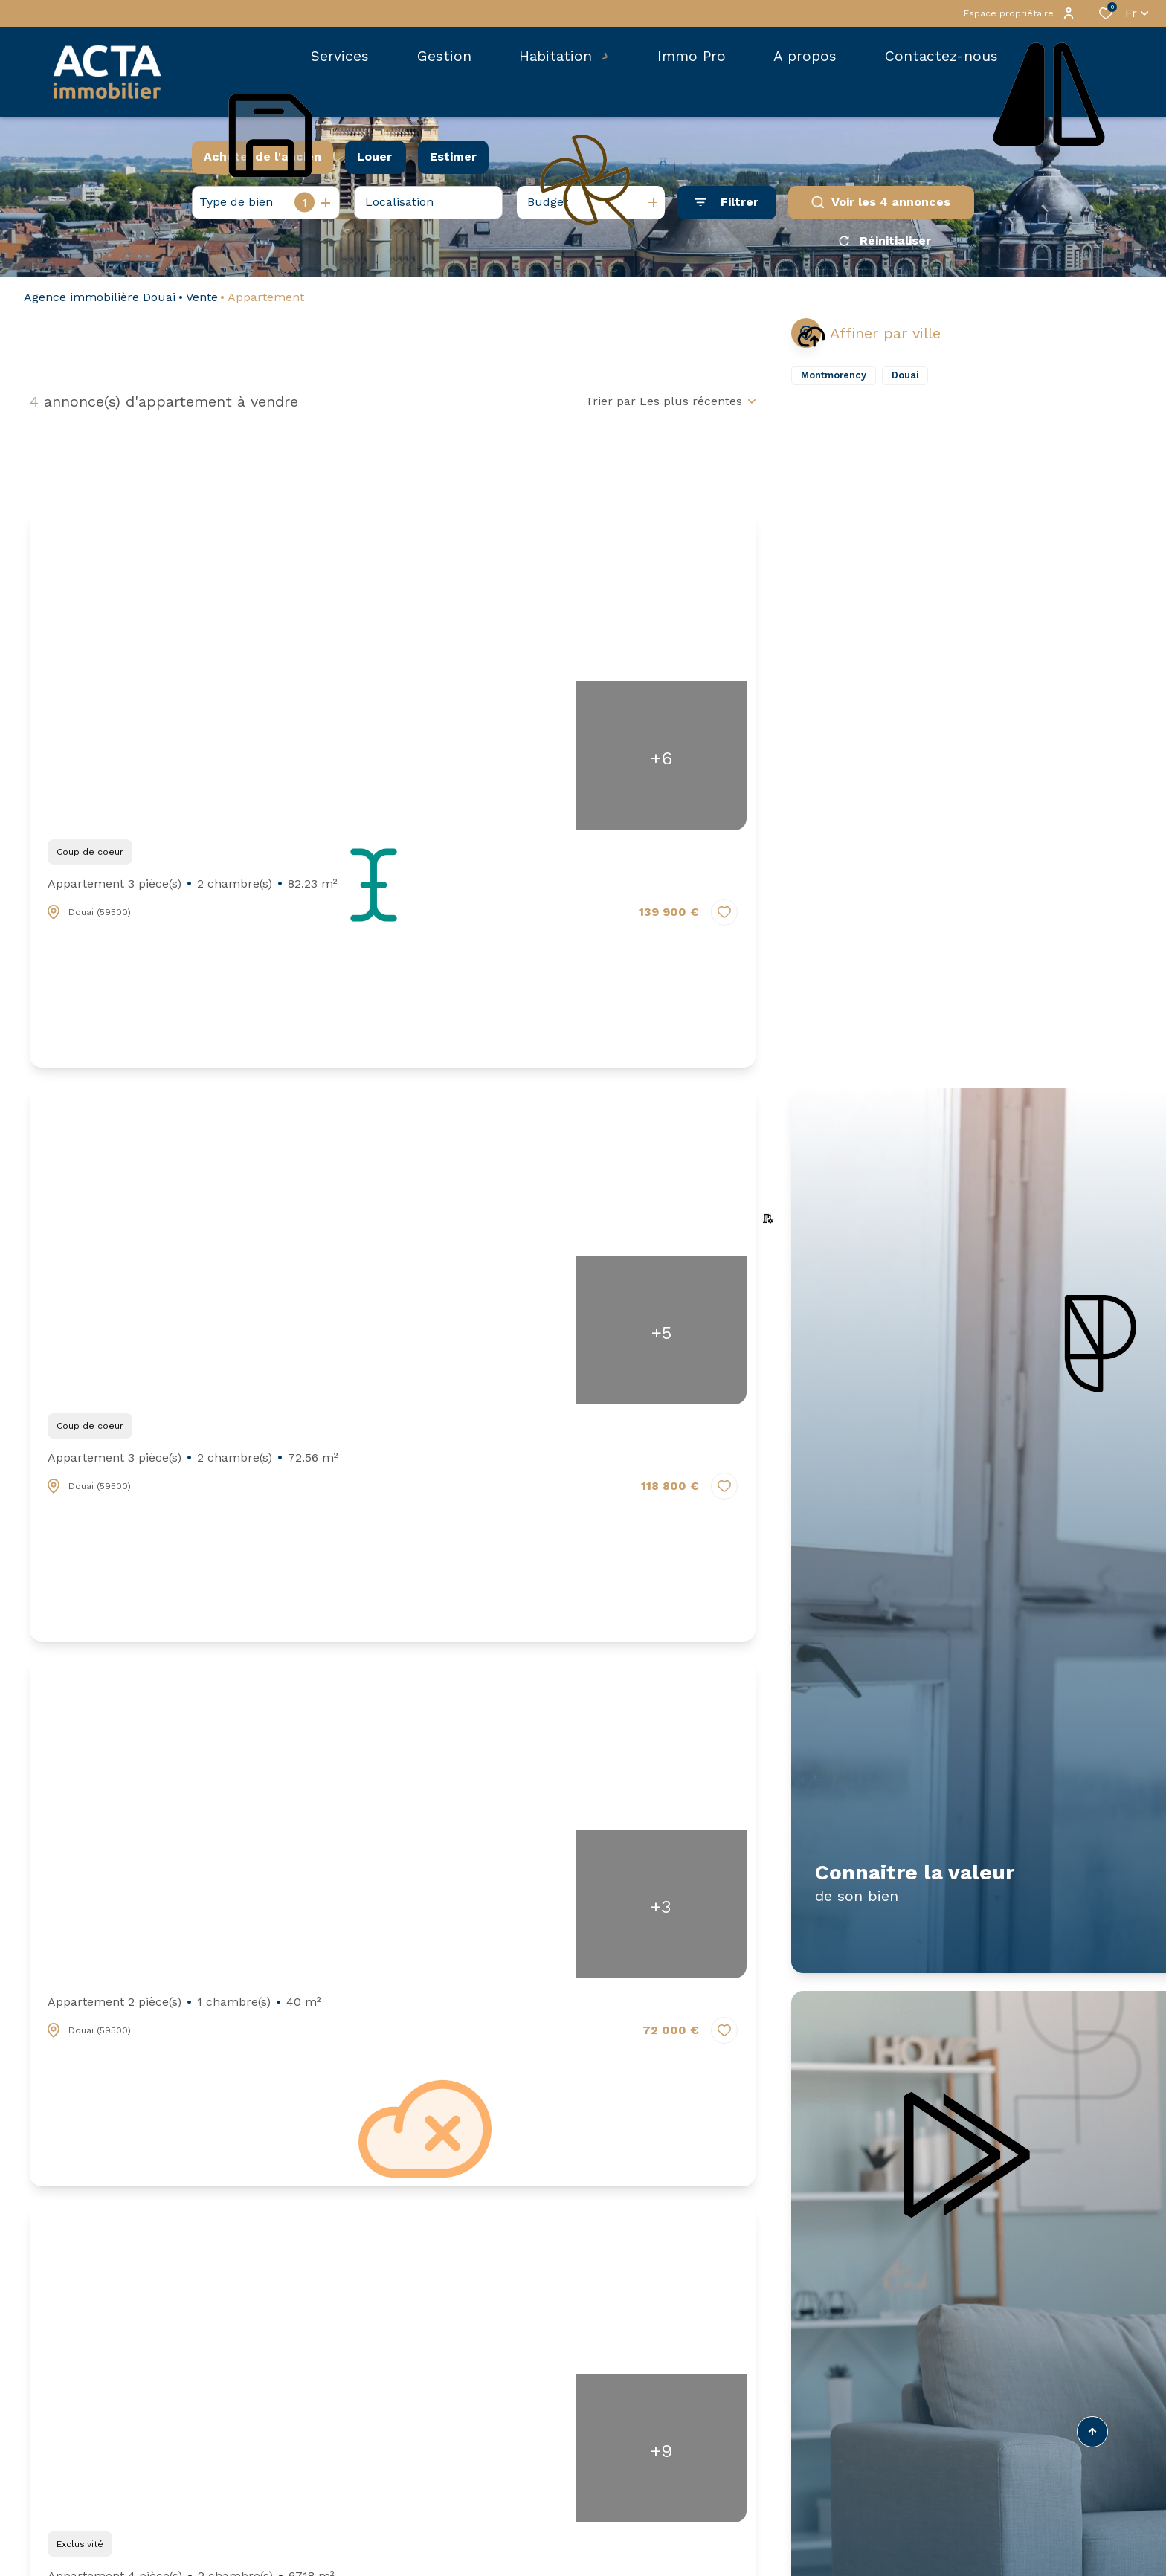  Describe the element at coordinates (1049, 98) in the screenshot. I see `flip image horizontally` at that location.